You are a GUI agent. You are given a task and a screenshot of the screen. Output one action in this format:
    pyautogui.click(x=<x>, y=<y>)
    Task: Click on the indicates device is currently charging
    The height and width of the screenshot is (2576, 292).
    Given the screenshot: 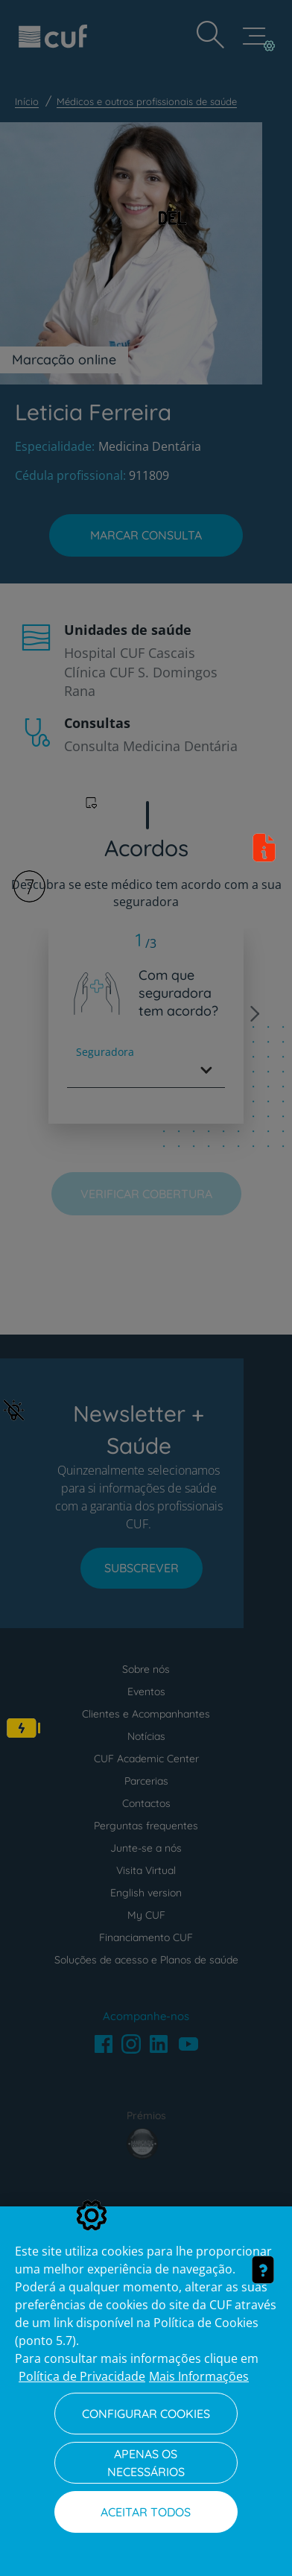 What is the action you would take?
    pyautogui.click(x=23, y=1728)
    